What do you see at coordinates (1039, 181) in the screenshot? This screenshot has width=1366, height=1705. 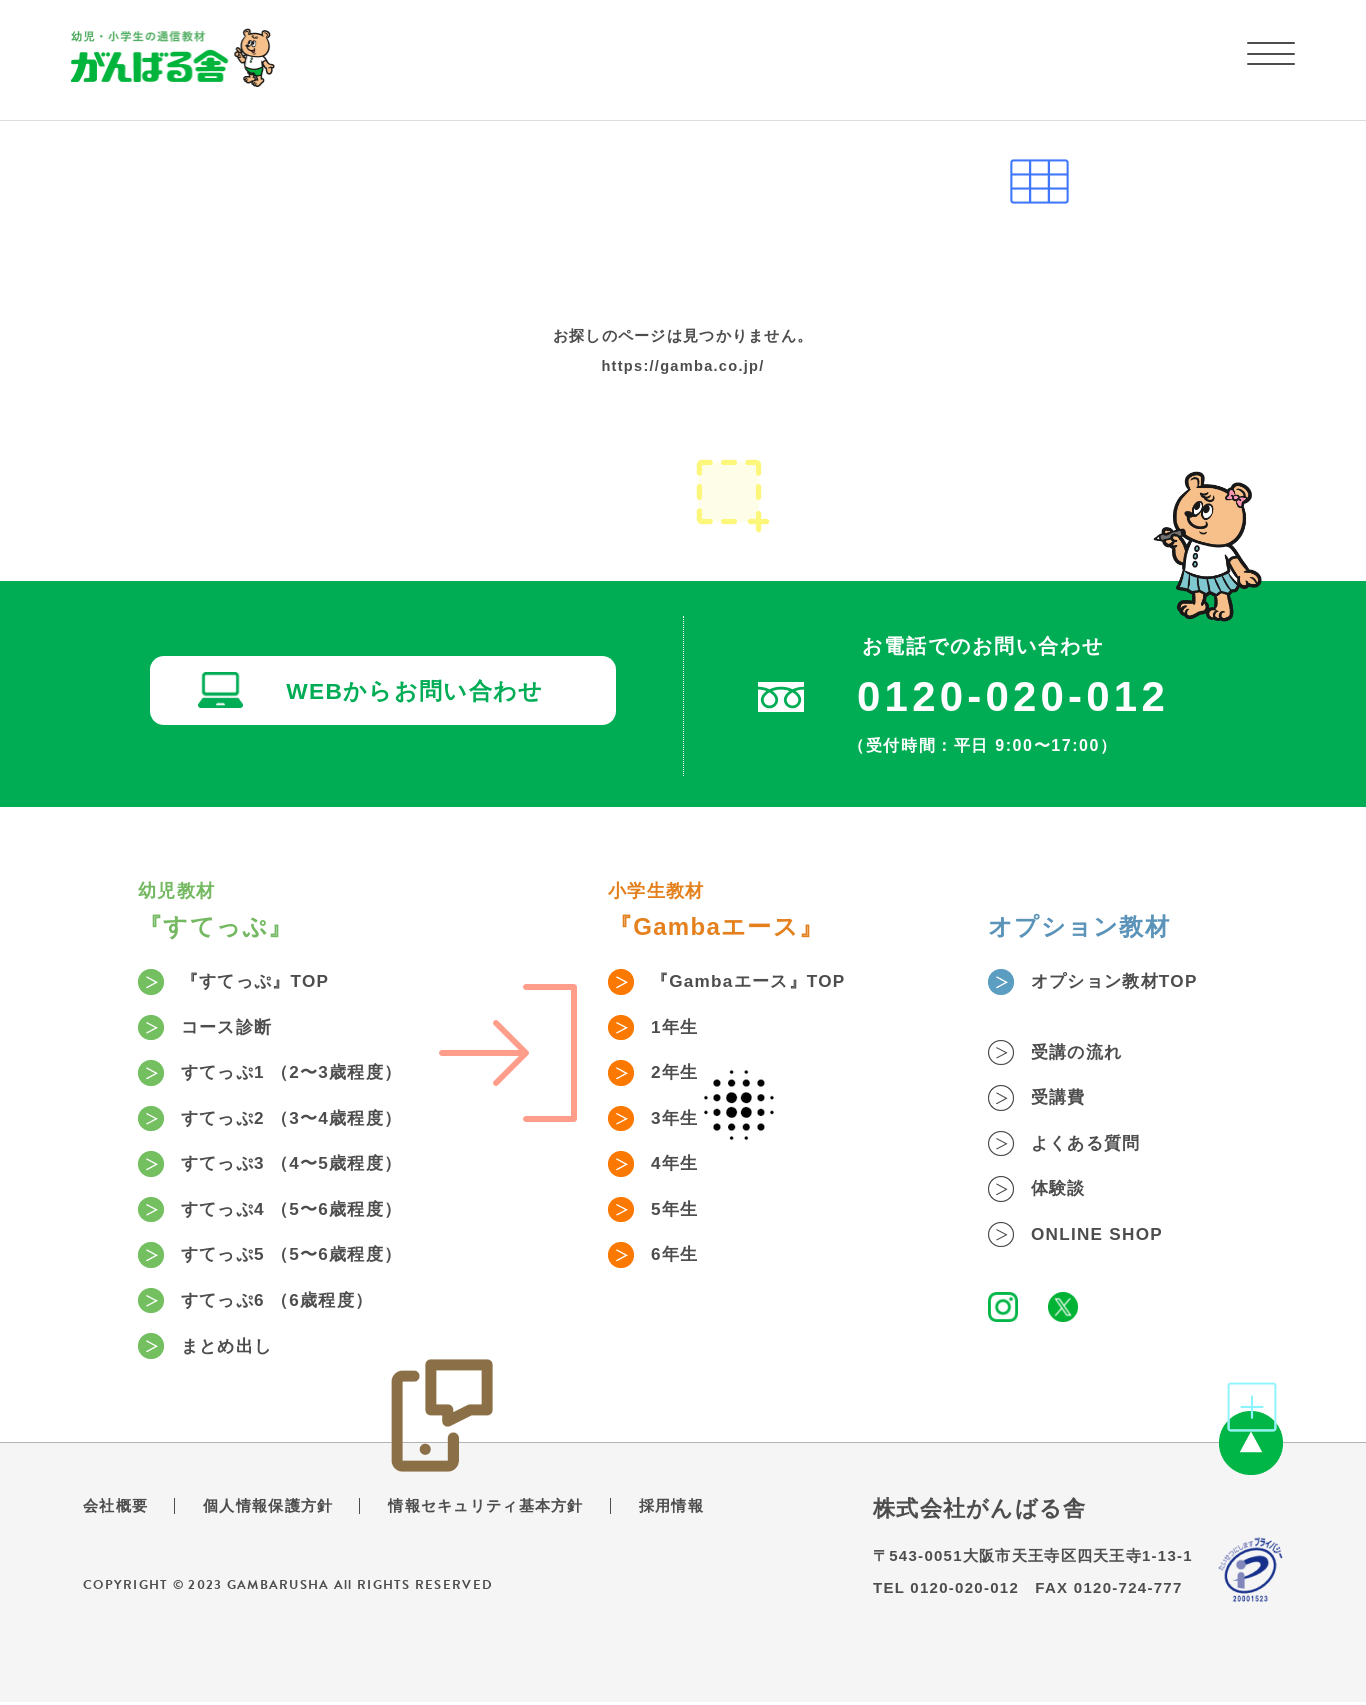 I see `view items in grid layout` at bounding box center [1039, 181].